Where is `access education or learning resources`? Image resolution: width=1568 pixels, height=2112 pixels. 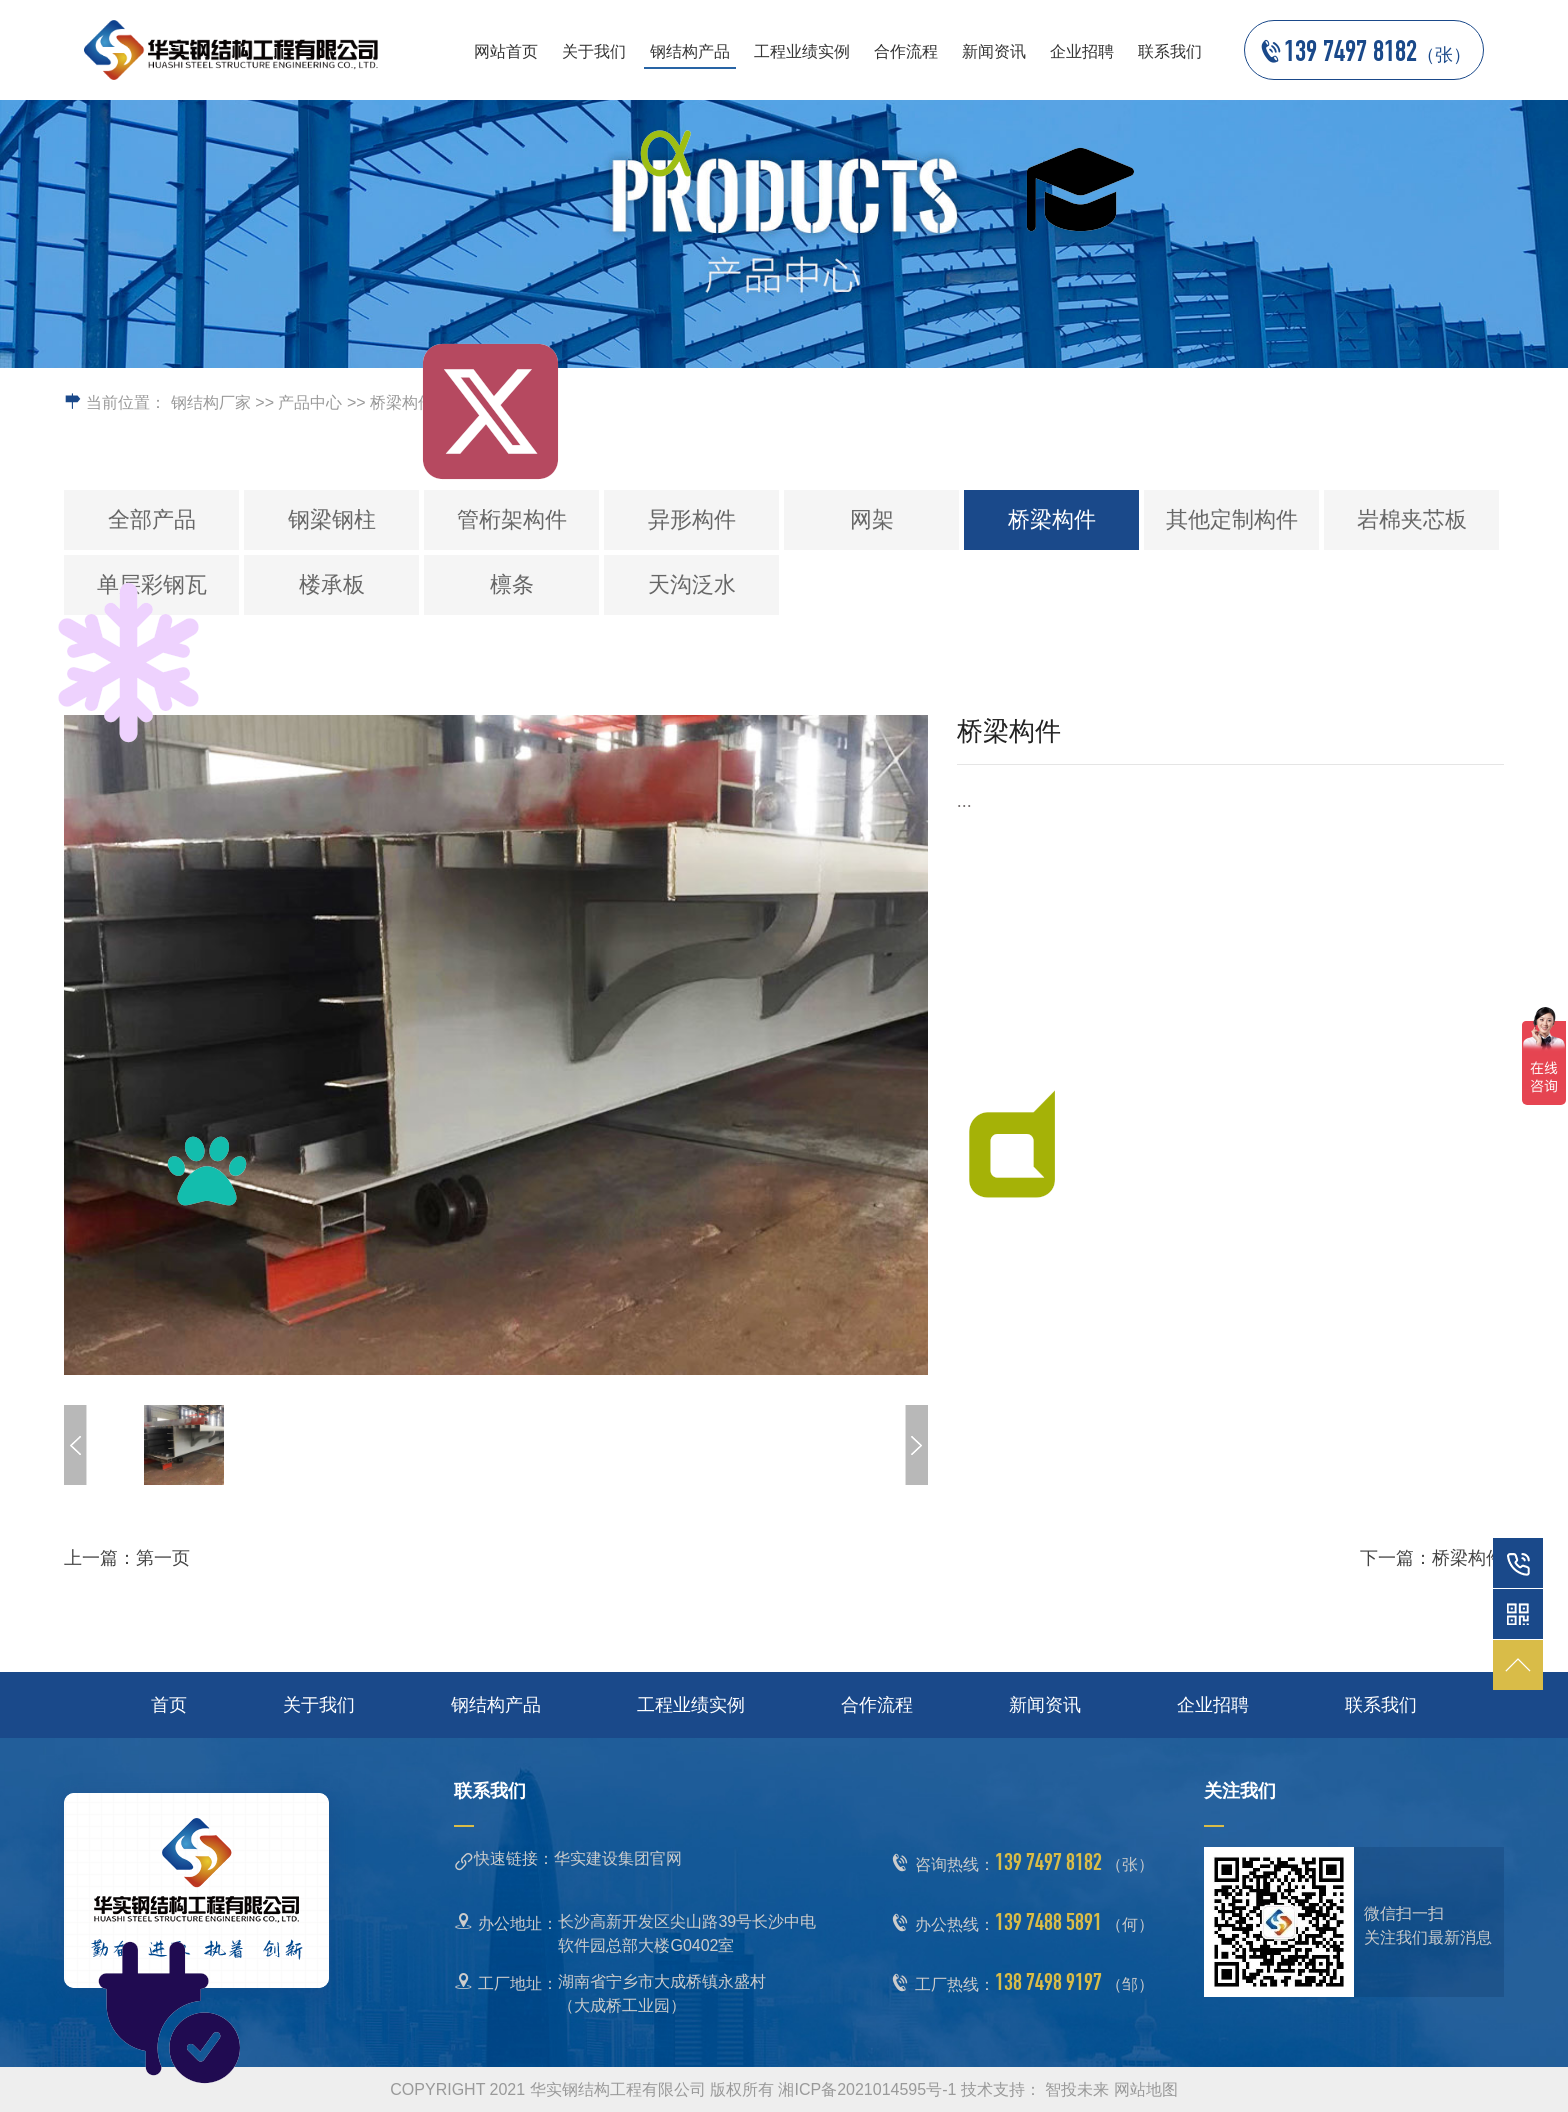
access education or learning resources is located at coordinates (1080, 189).